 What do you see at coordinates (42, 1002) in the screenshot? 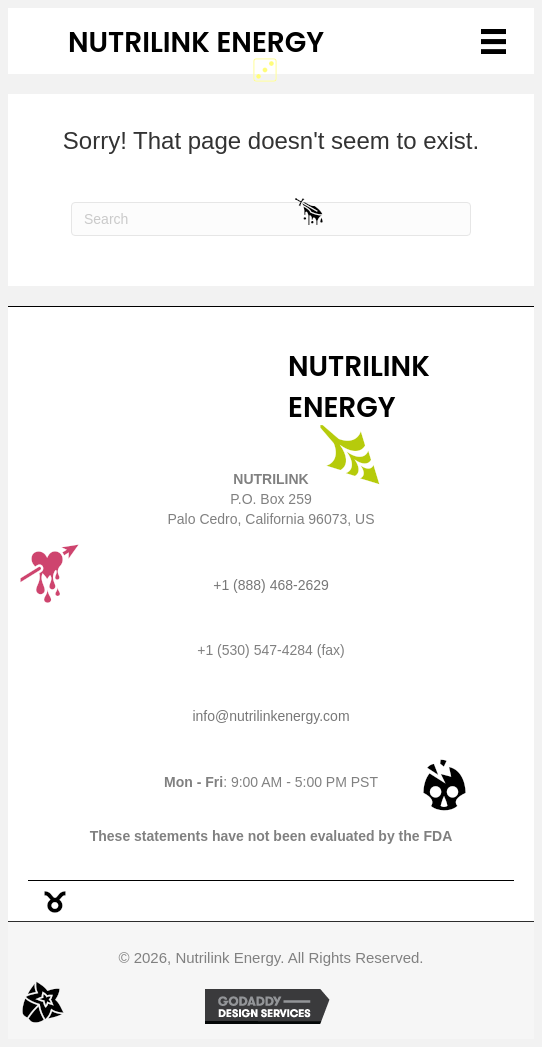
I see `star fruit or carambola item in a game inventory` at bounding box center [42, 1002].